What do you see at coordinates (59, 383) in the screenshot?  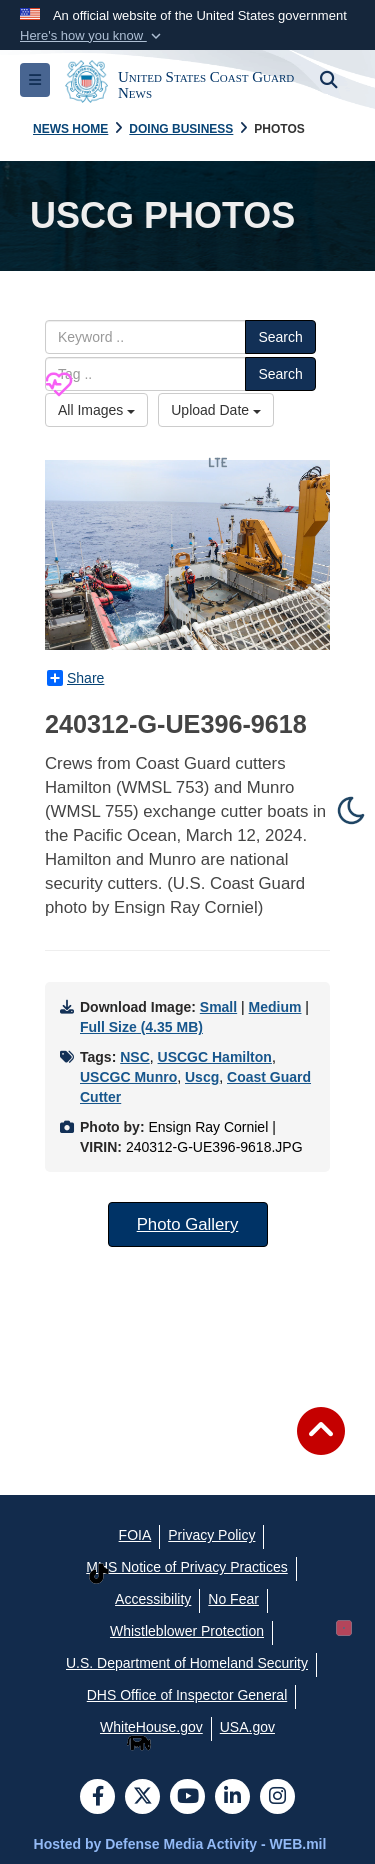 I see `view health or fitness metrics` at bounding box center [59, 383].